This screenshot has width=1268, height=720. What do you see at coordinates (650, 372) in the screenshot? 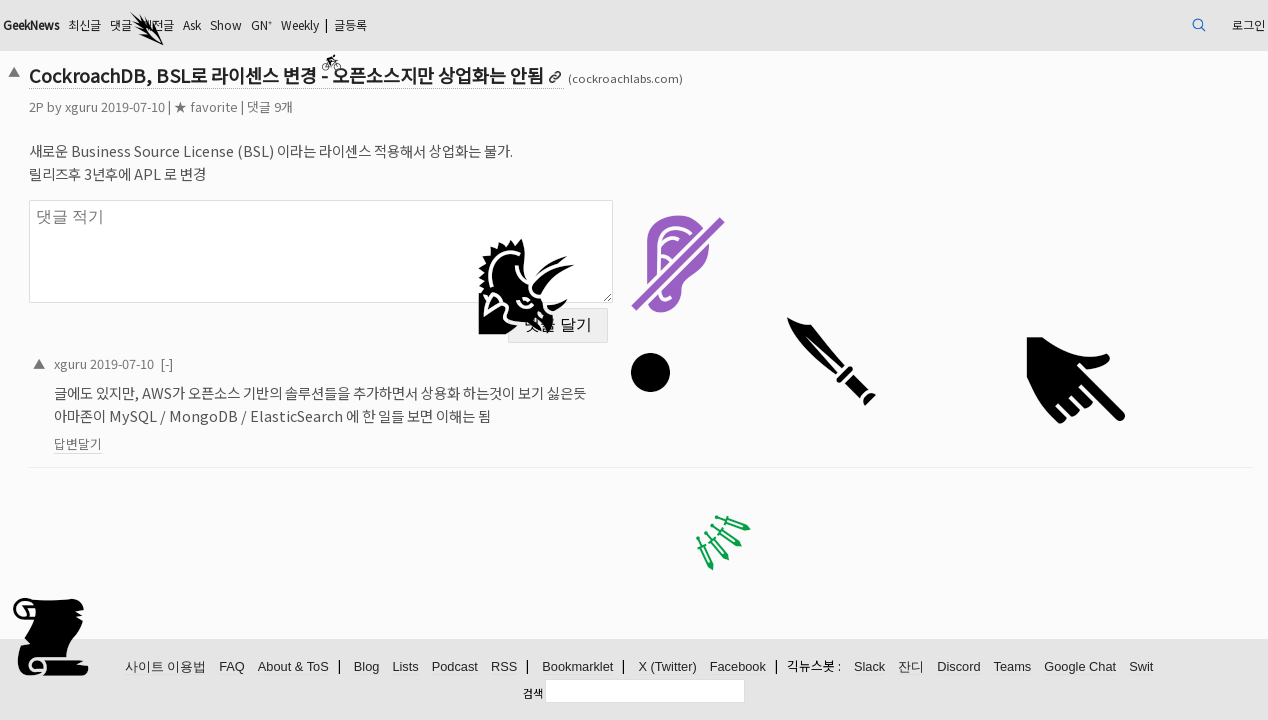
I see `unselected or inactive status indicator` at bounding box center [650, 372].